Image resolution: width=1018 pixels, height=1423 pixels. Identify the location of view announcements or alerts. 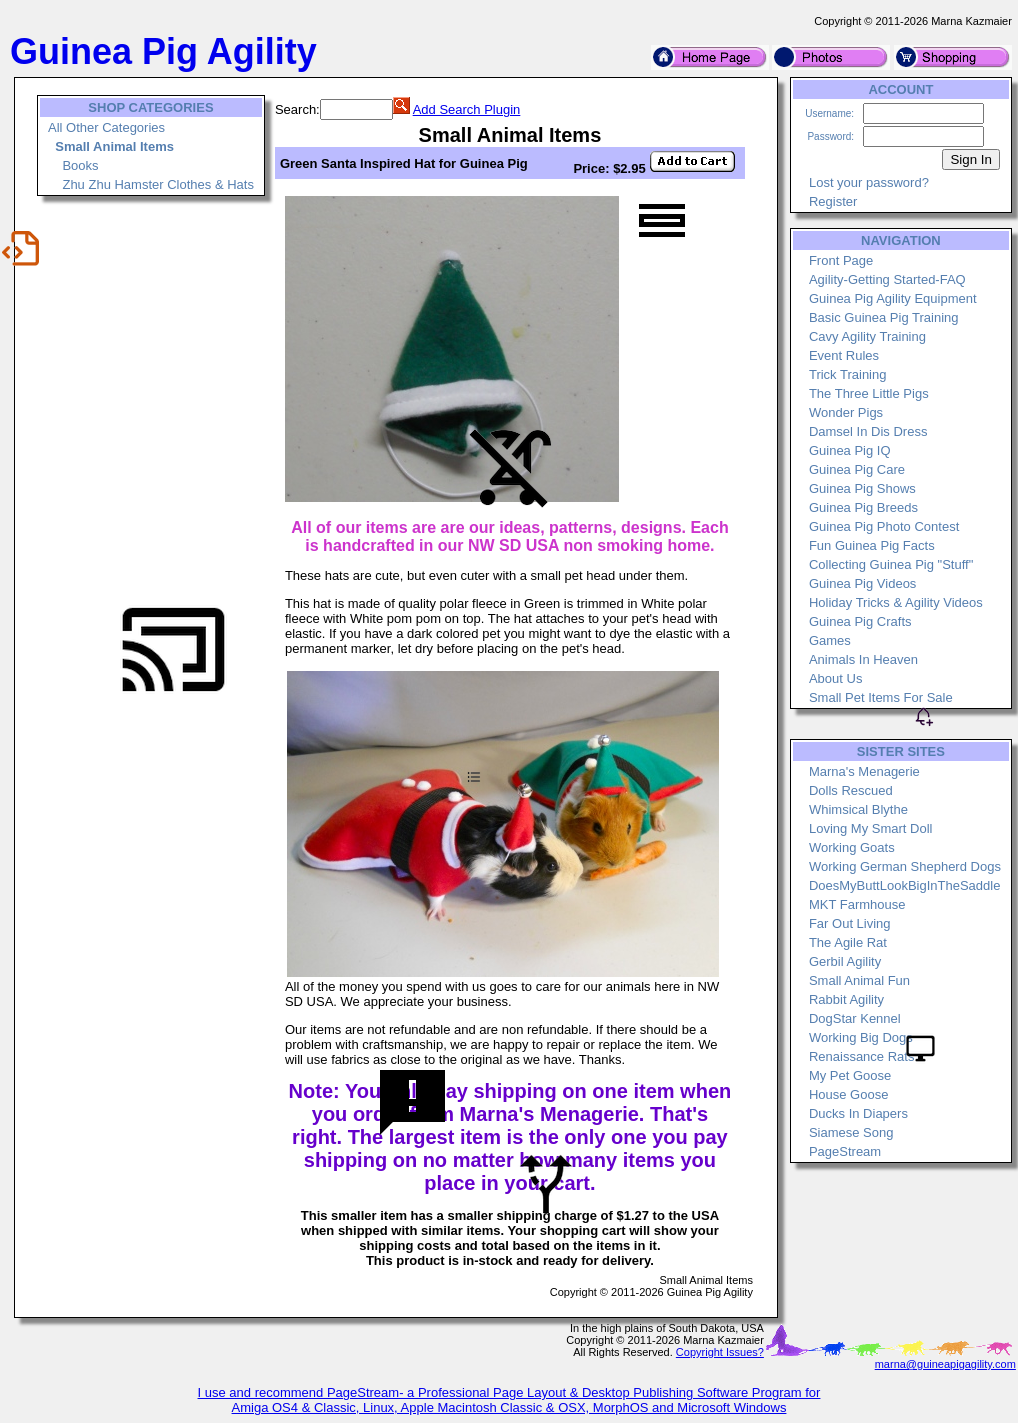
(412, 1102).